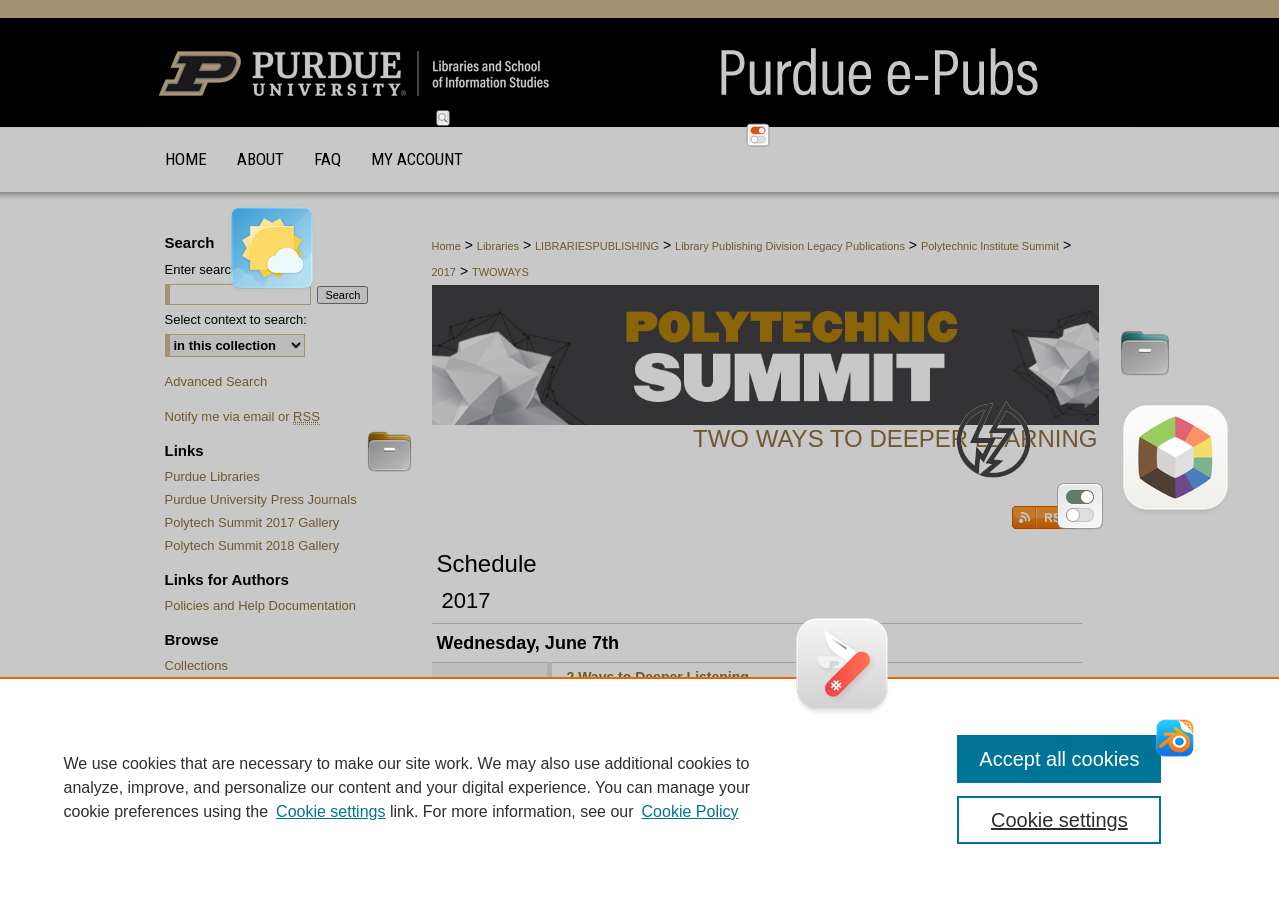 This screenshot has height=897, width=1279. Describe the element at coordinates (842, 664) in the screenshot. I see `open textpieces app for text manipulation tools` at that location.